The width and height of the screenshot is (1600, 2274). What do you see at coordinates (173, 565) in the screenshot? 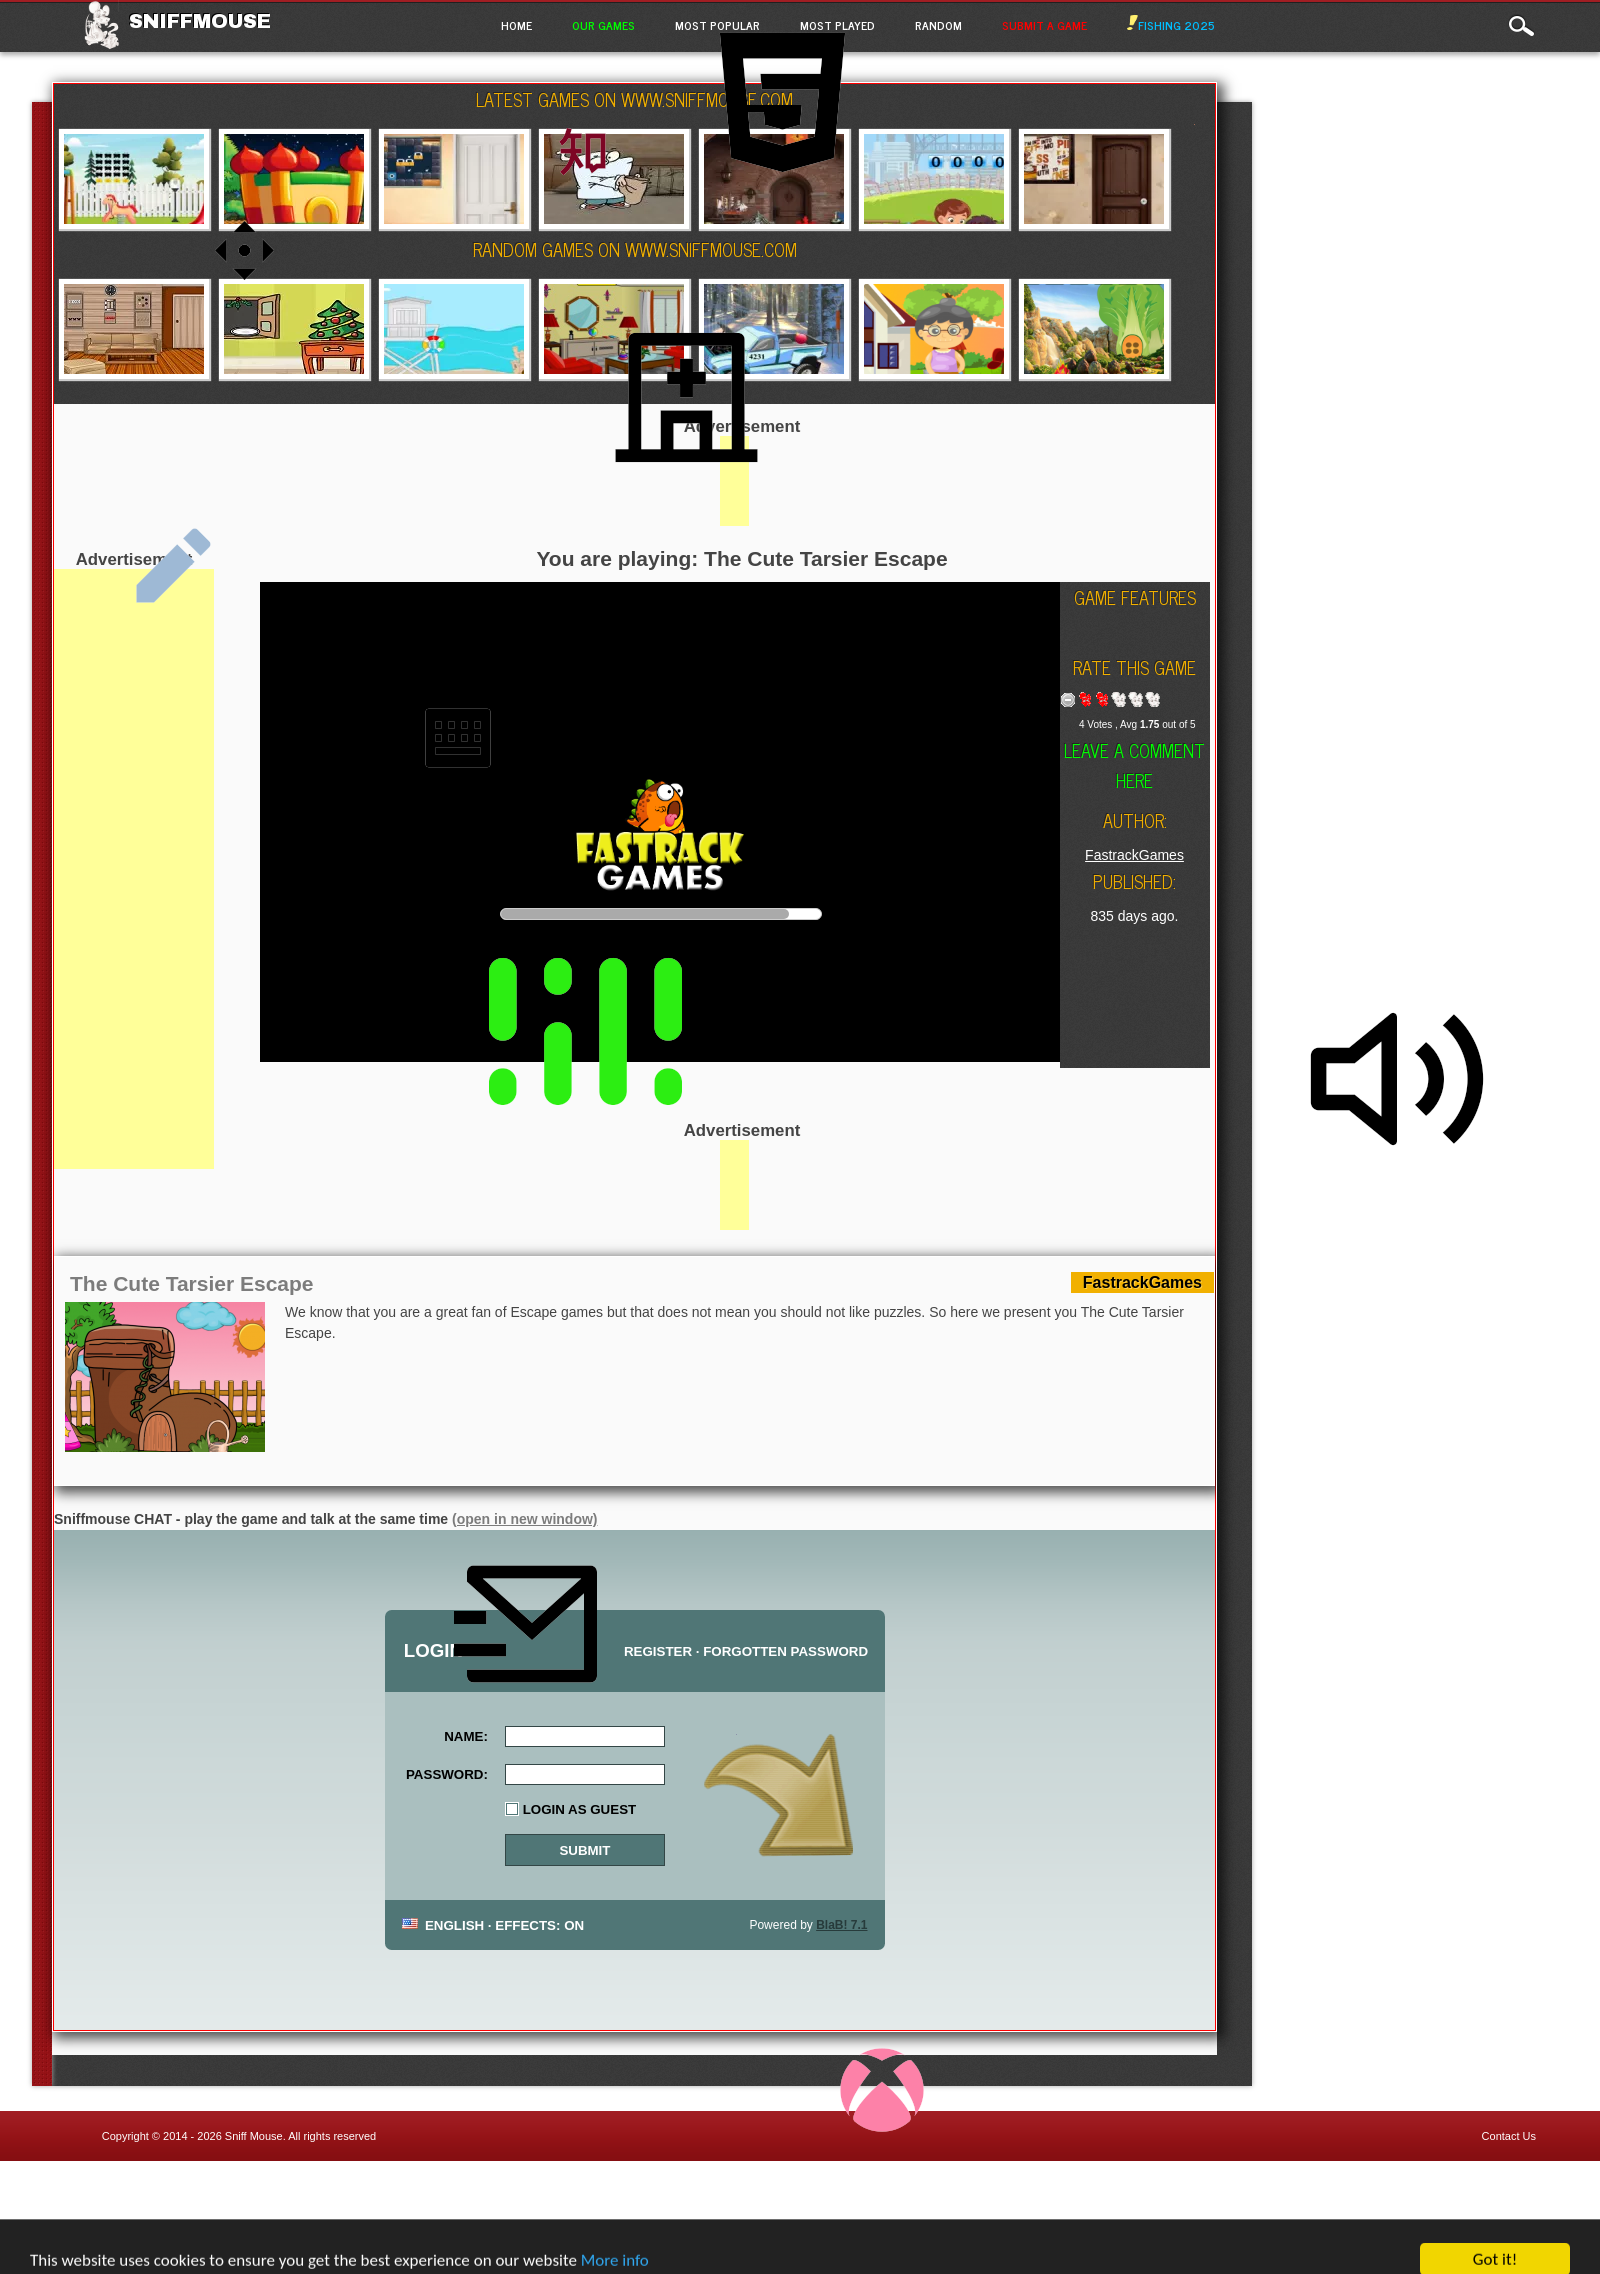
I see `edit content or text` at bounding box center [173, 565].